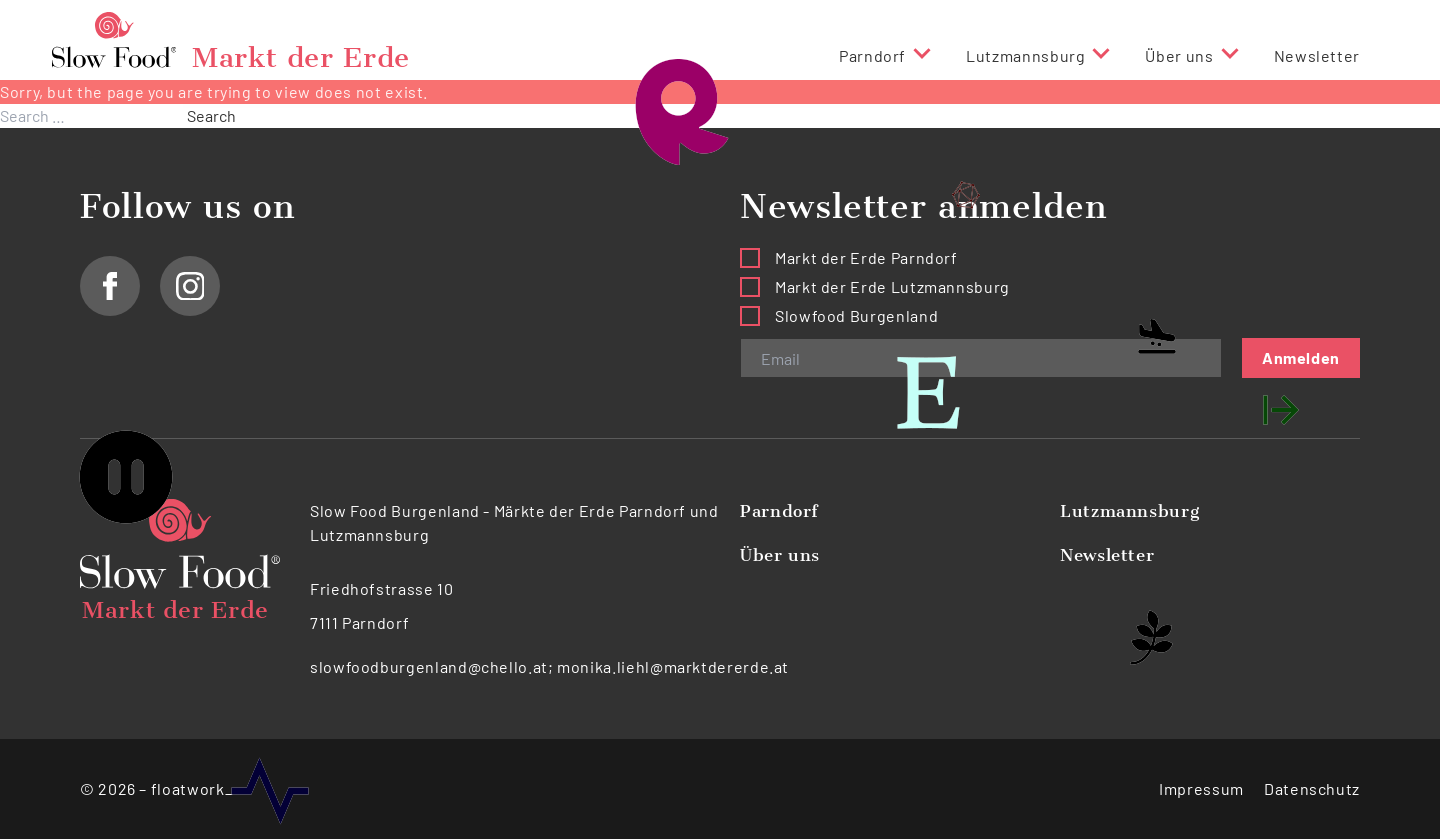 The image size is (1440, 839). I want to click on indicates incoming or arriving flight, so click(1157, 337).